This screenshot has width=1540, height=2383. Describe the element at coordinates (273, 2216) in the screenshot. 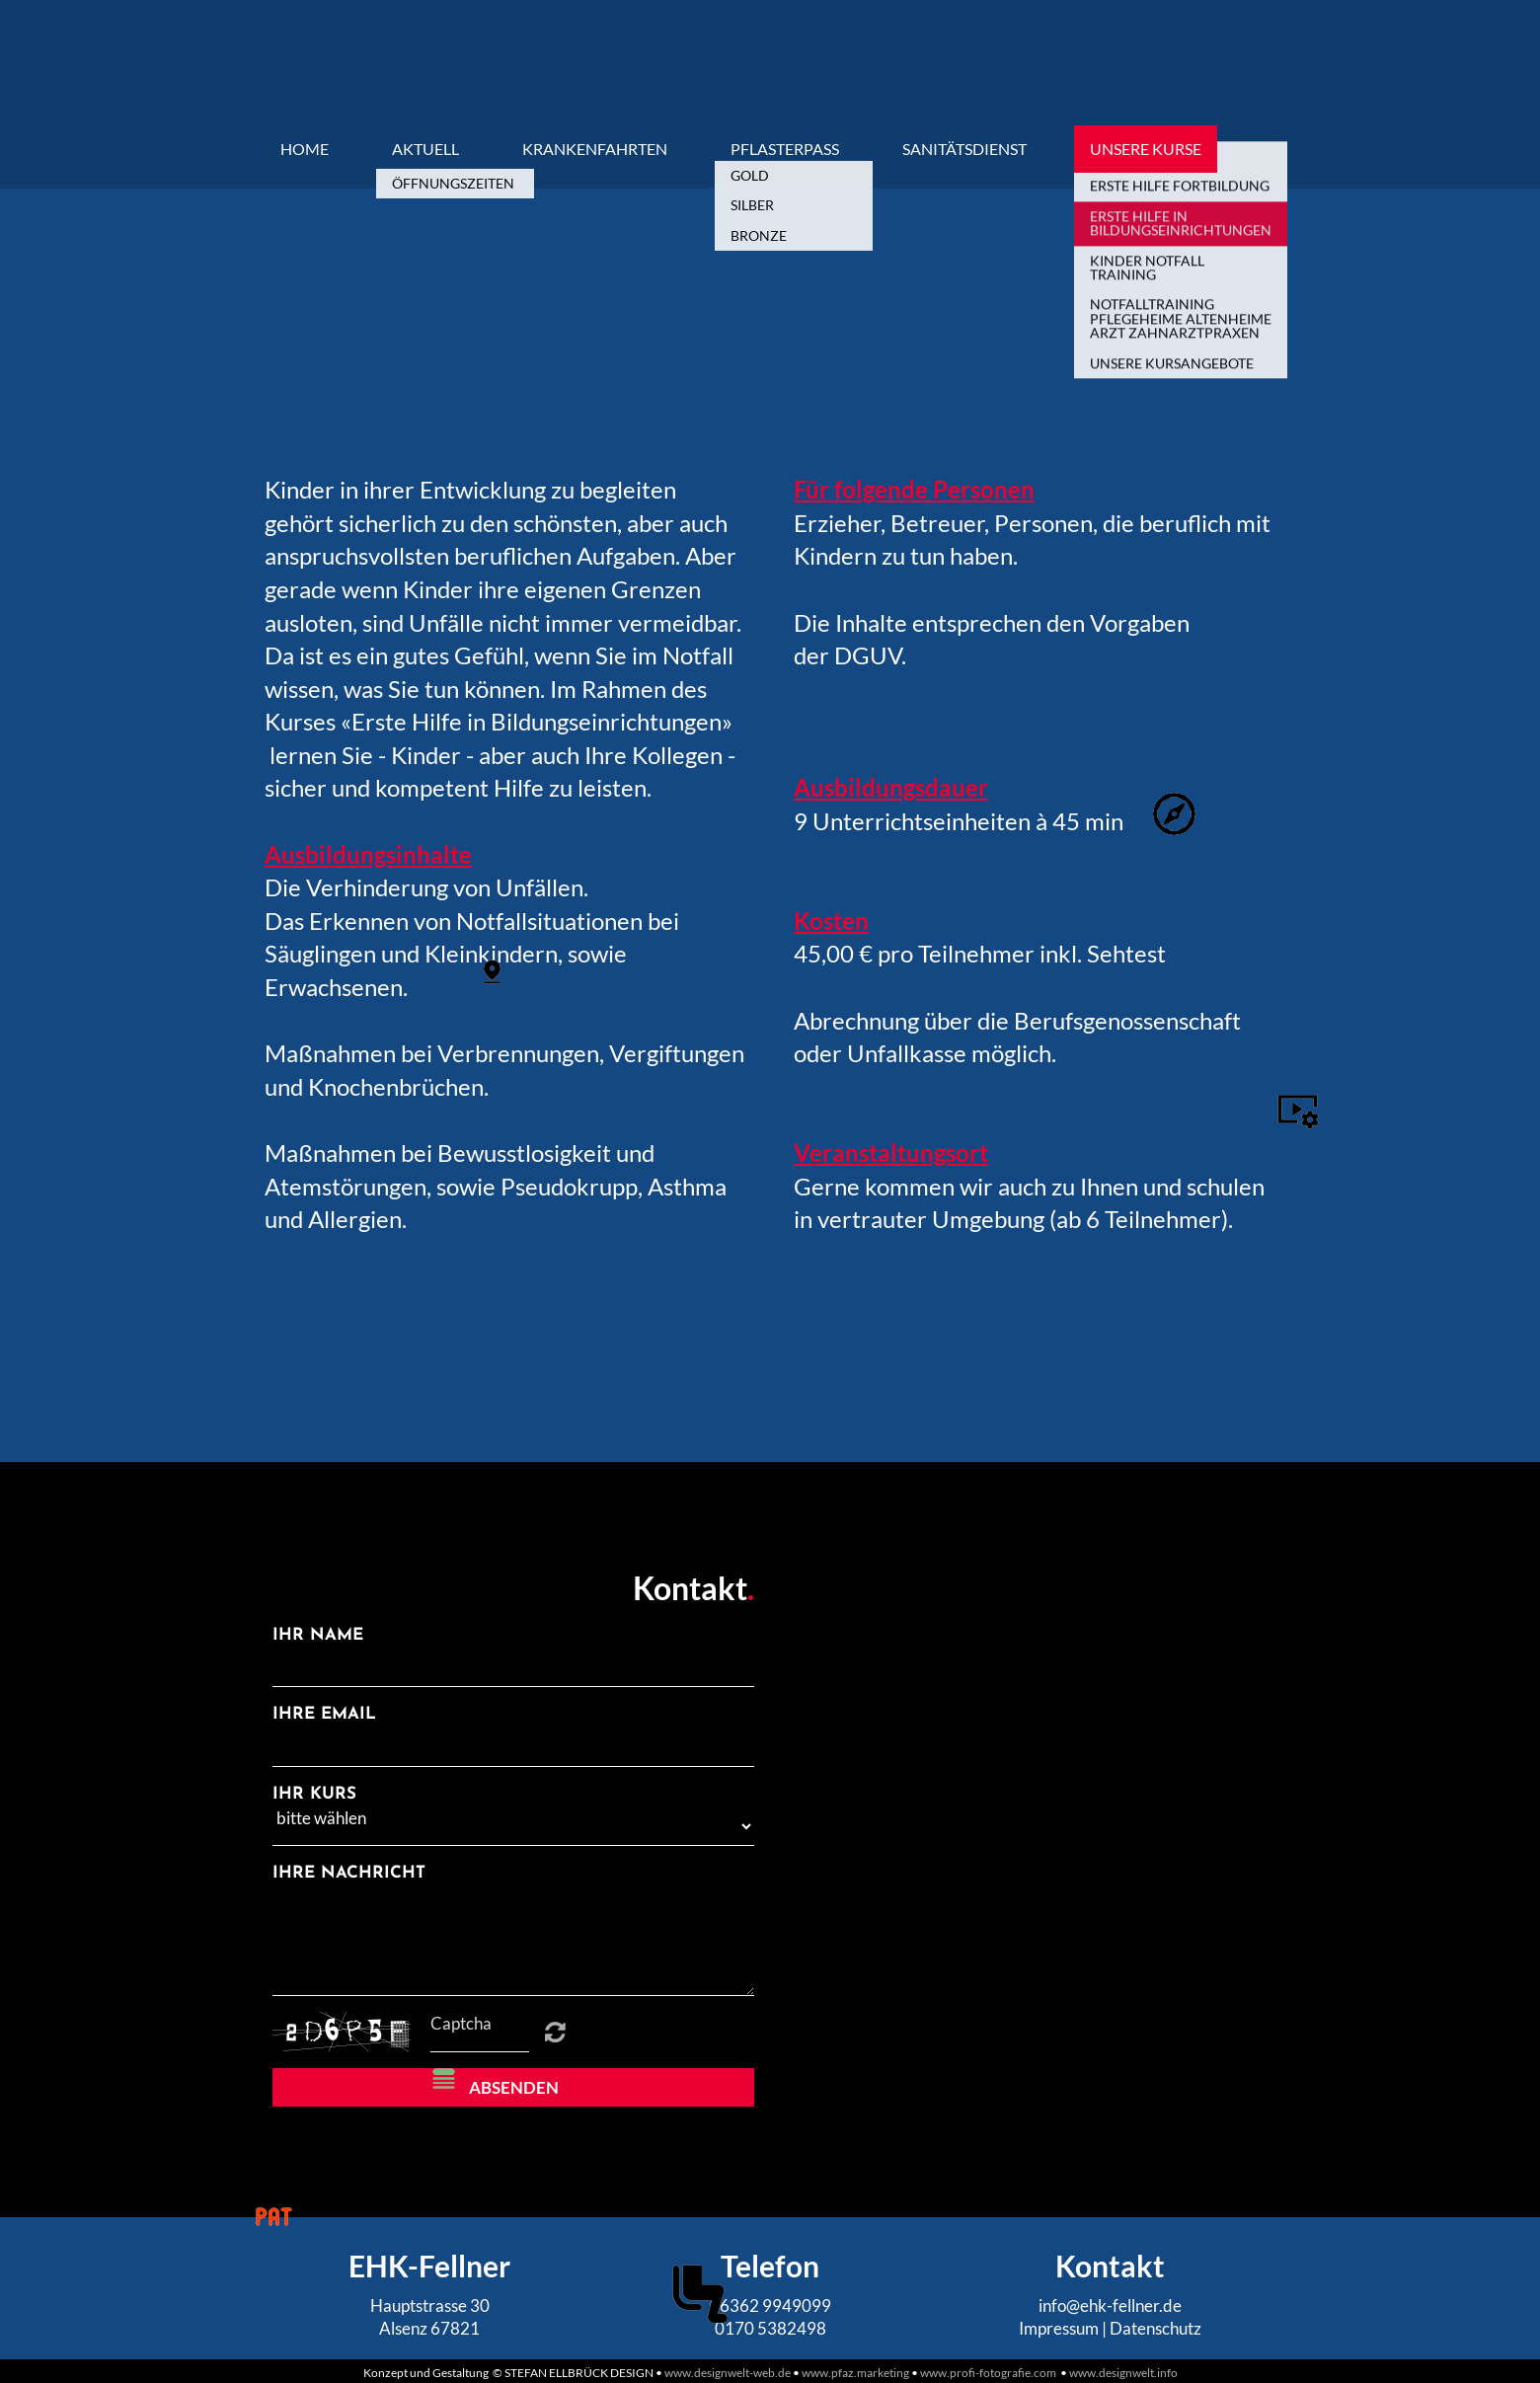

I see `indicates an HTTP PATCH request method` at that location.